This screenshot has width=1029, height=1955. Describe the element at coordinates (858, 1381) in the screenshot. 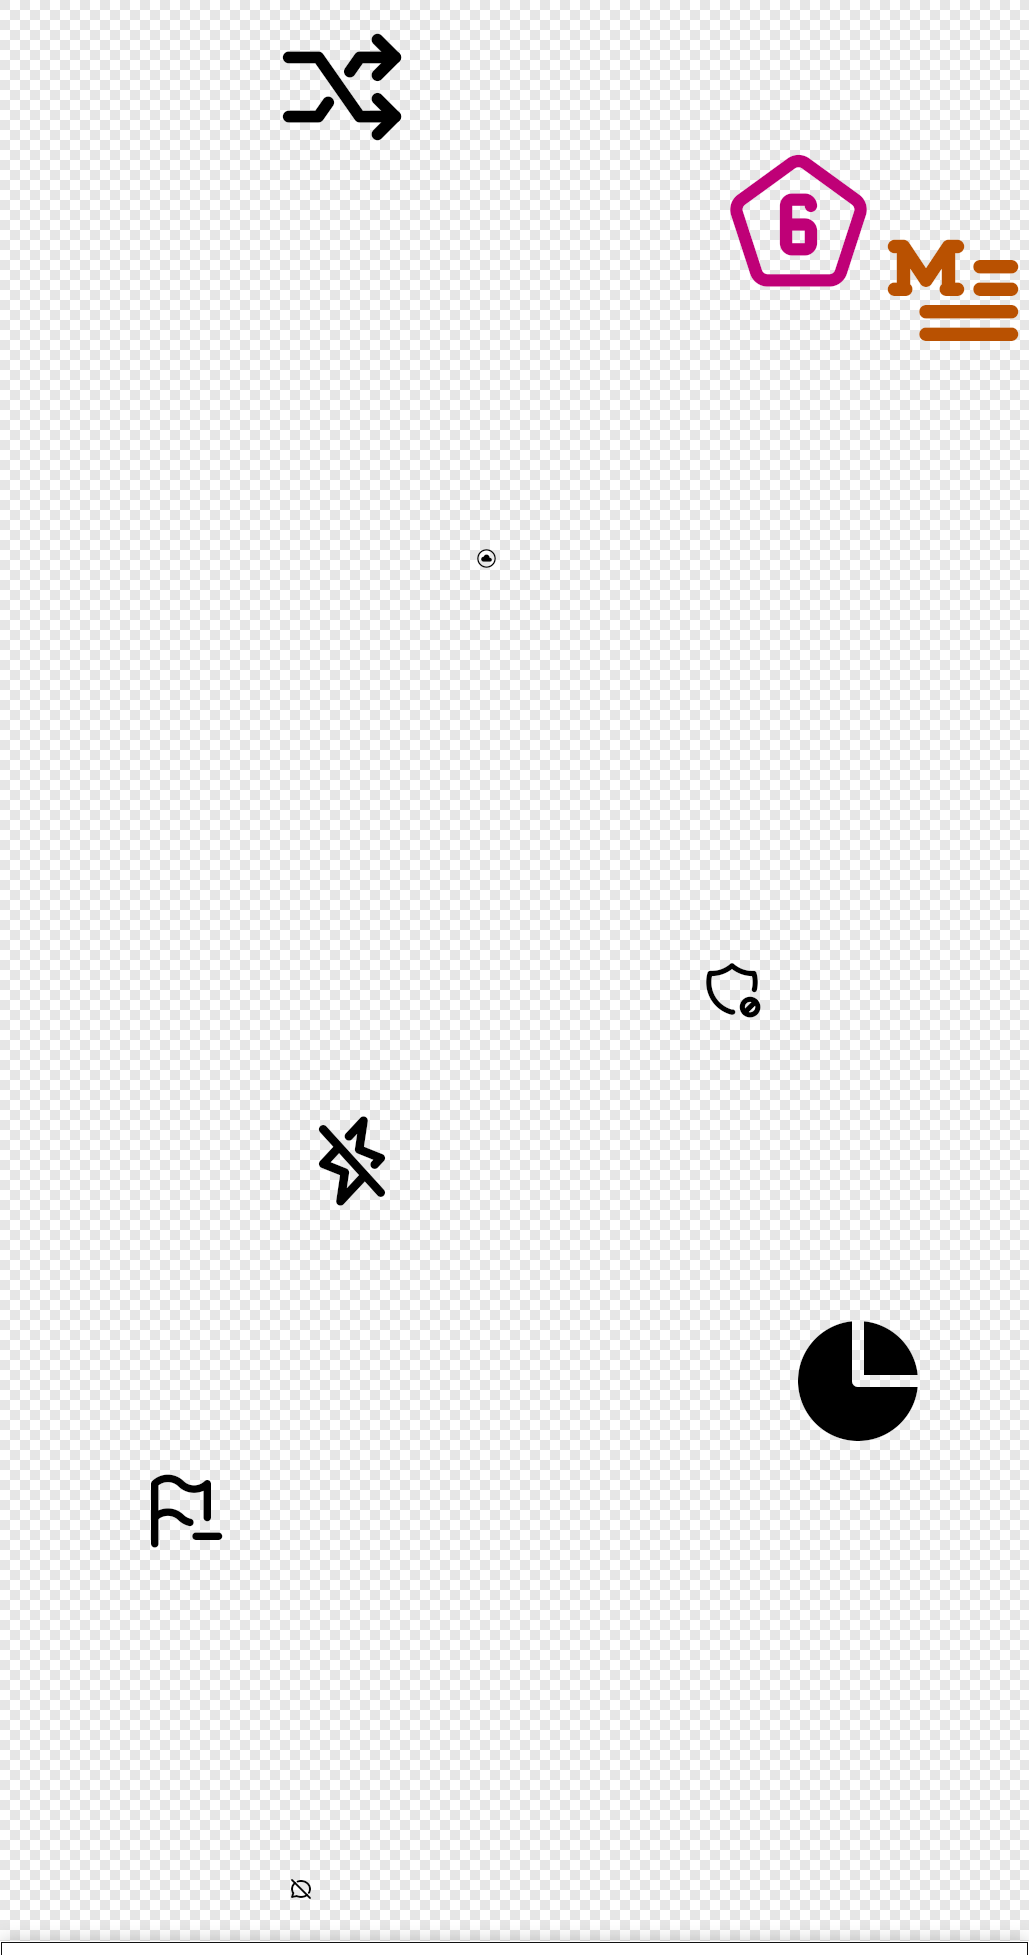

I see `view pie chart analytics` at that location.